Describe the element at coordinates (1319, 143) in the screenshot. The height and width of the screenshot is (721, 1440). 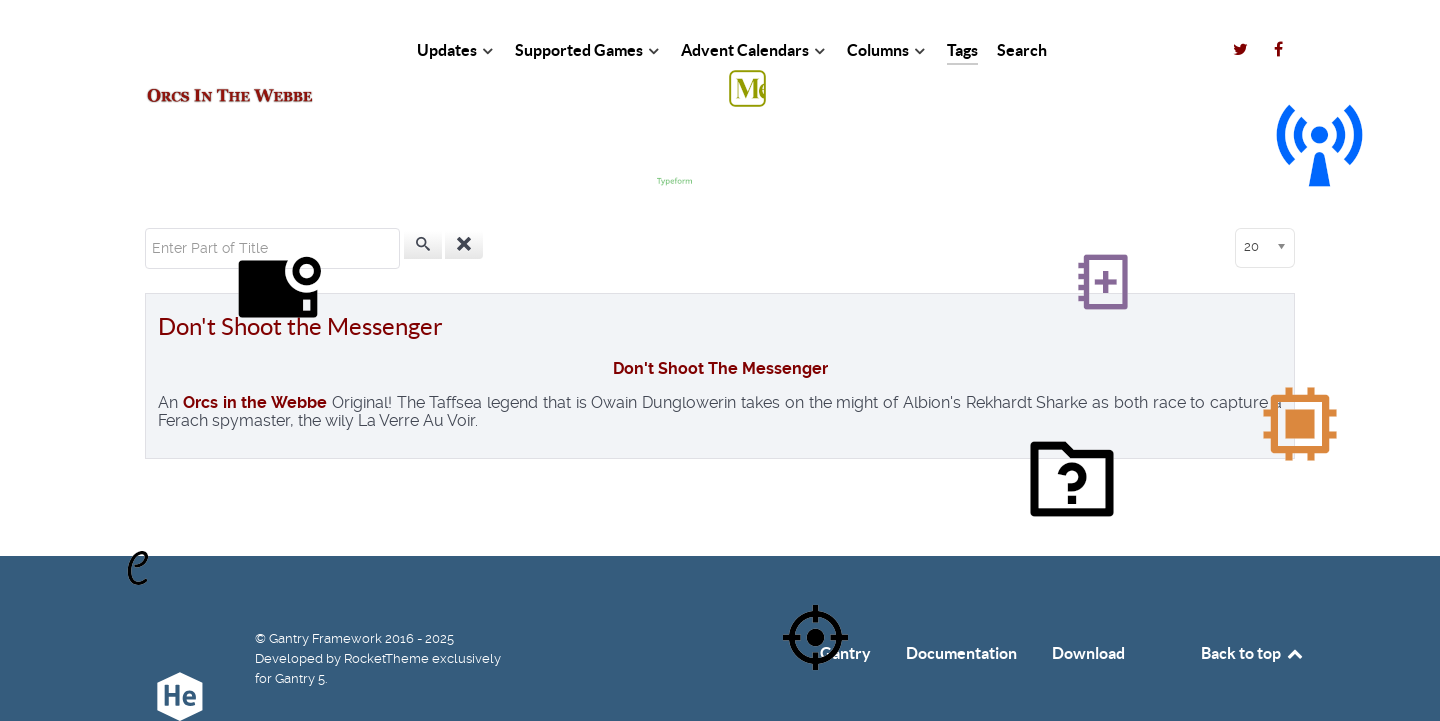
I see `start a live broadcast or stream` at that location.